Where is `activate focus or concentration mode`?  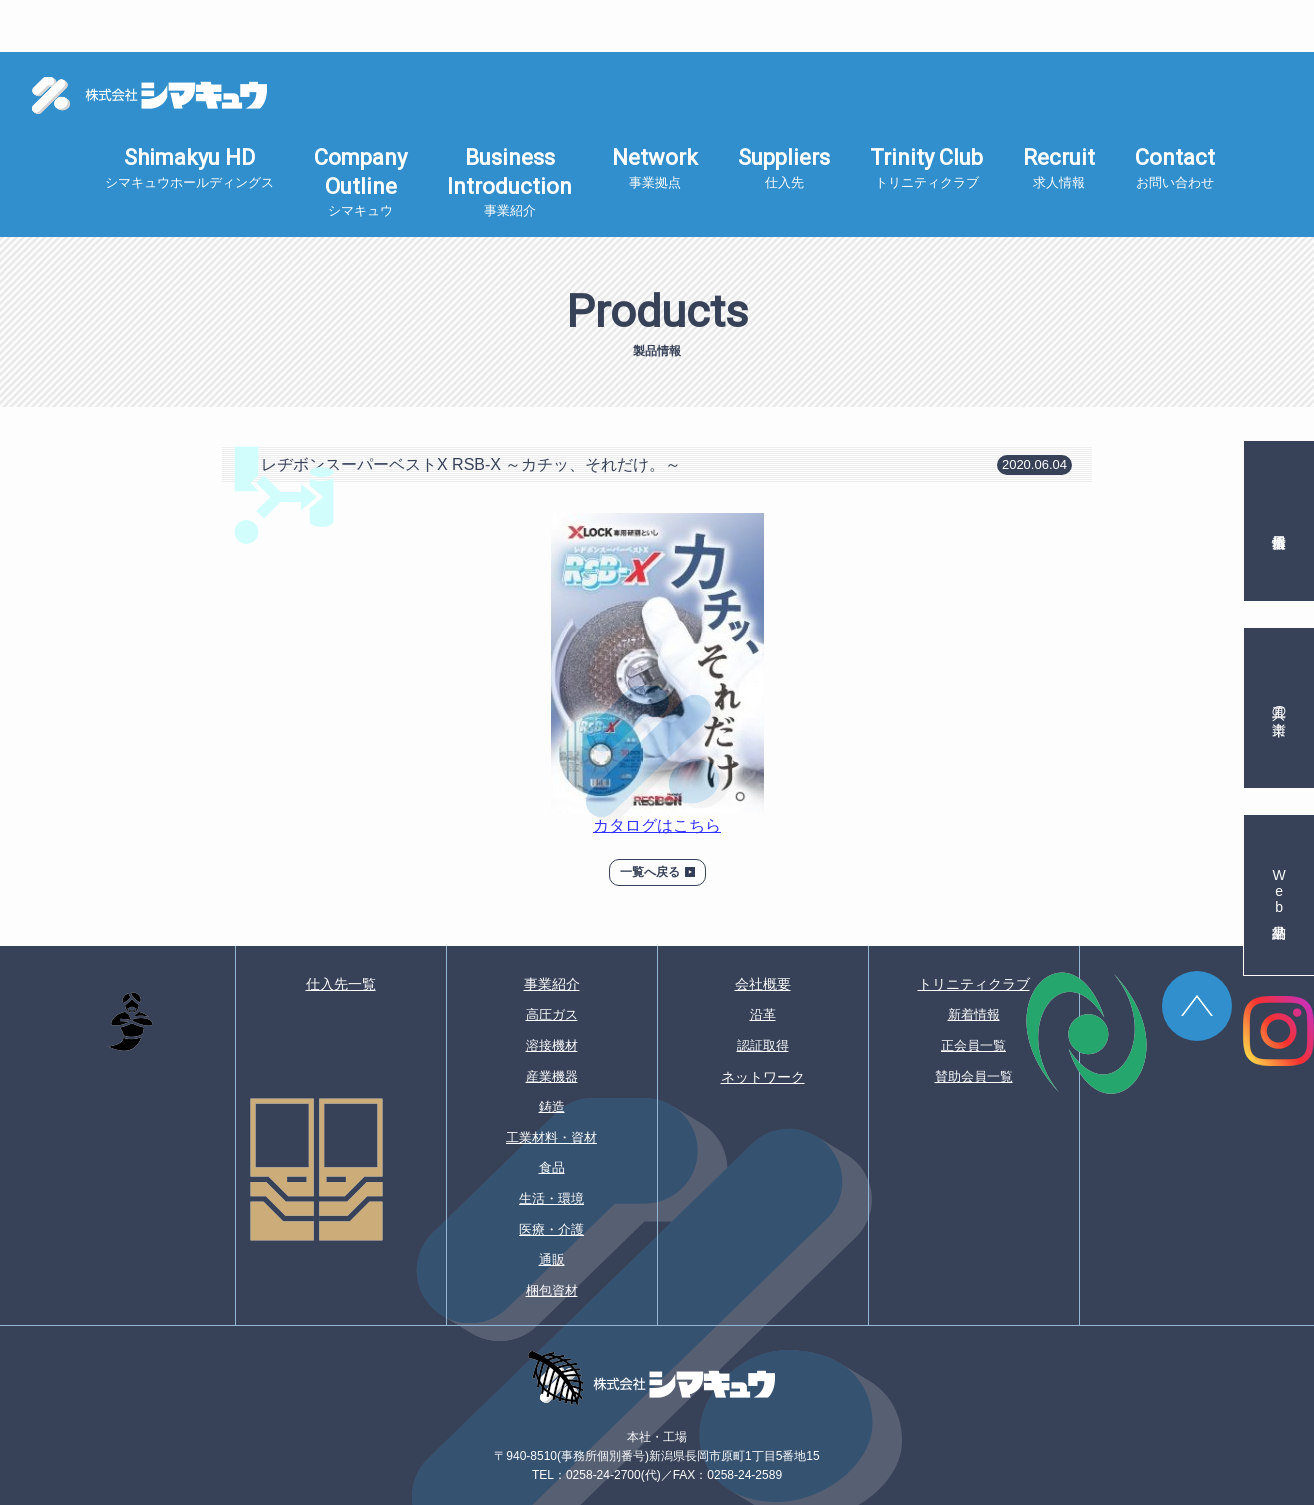 activate focus or concentration mode is located at coordinates (1085, 1034).